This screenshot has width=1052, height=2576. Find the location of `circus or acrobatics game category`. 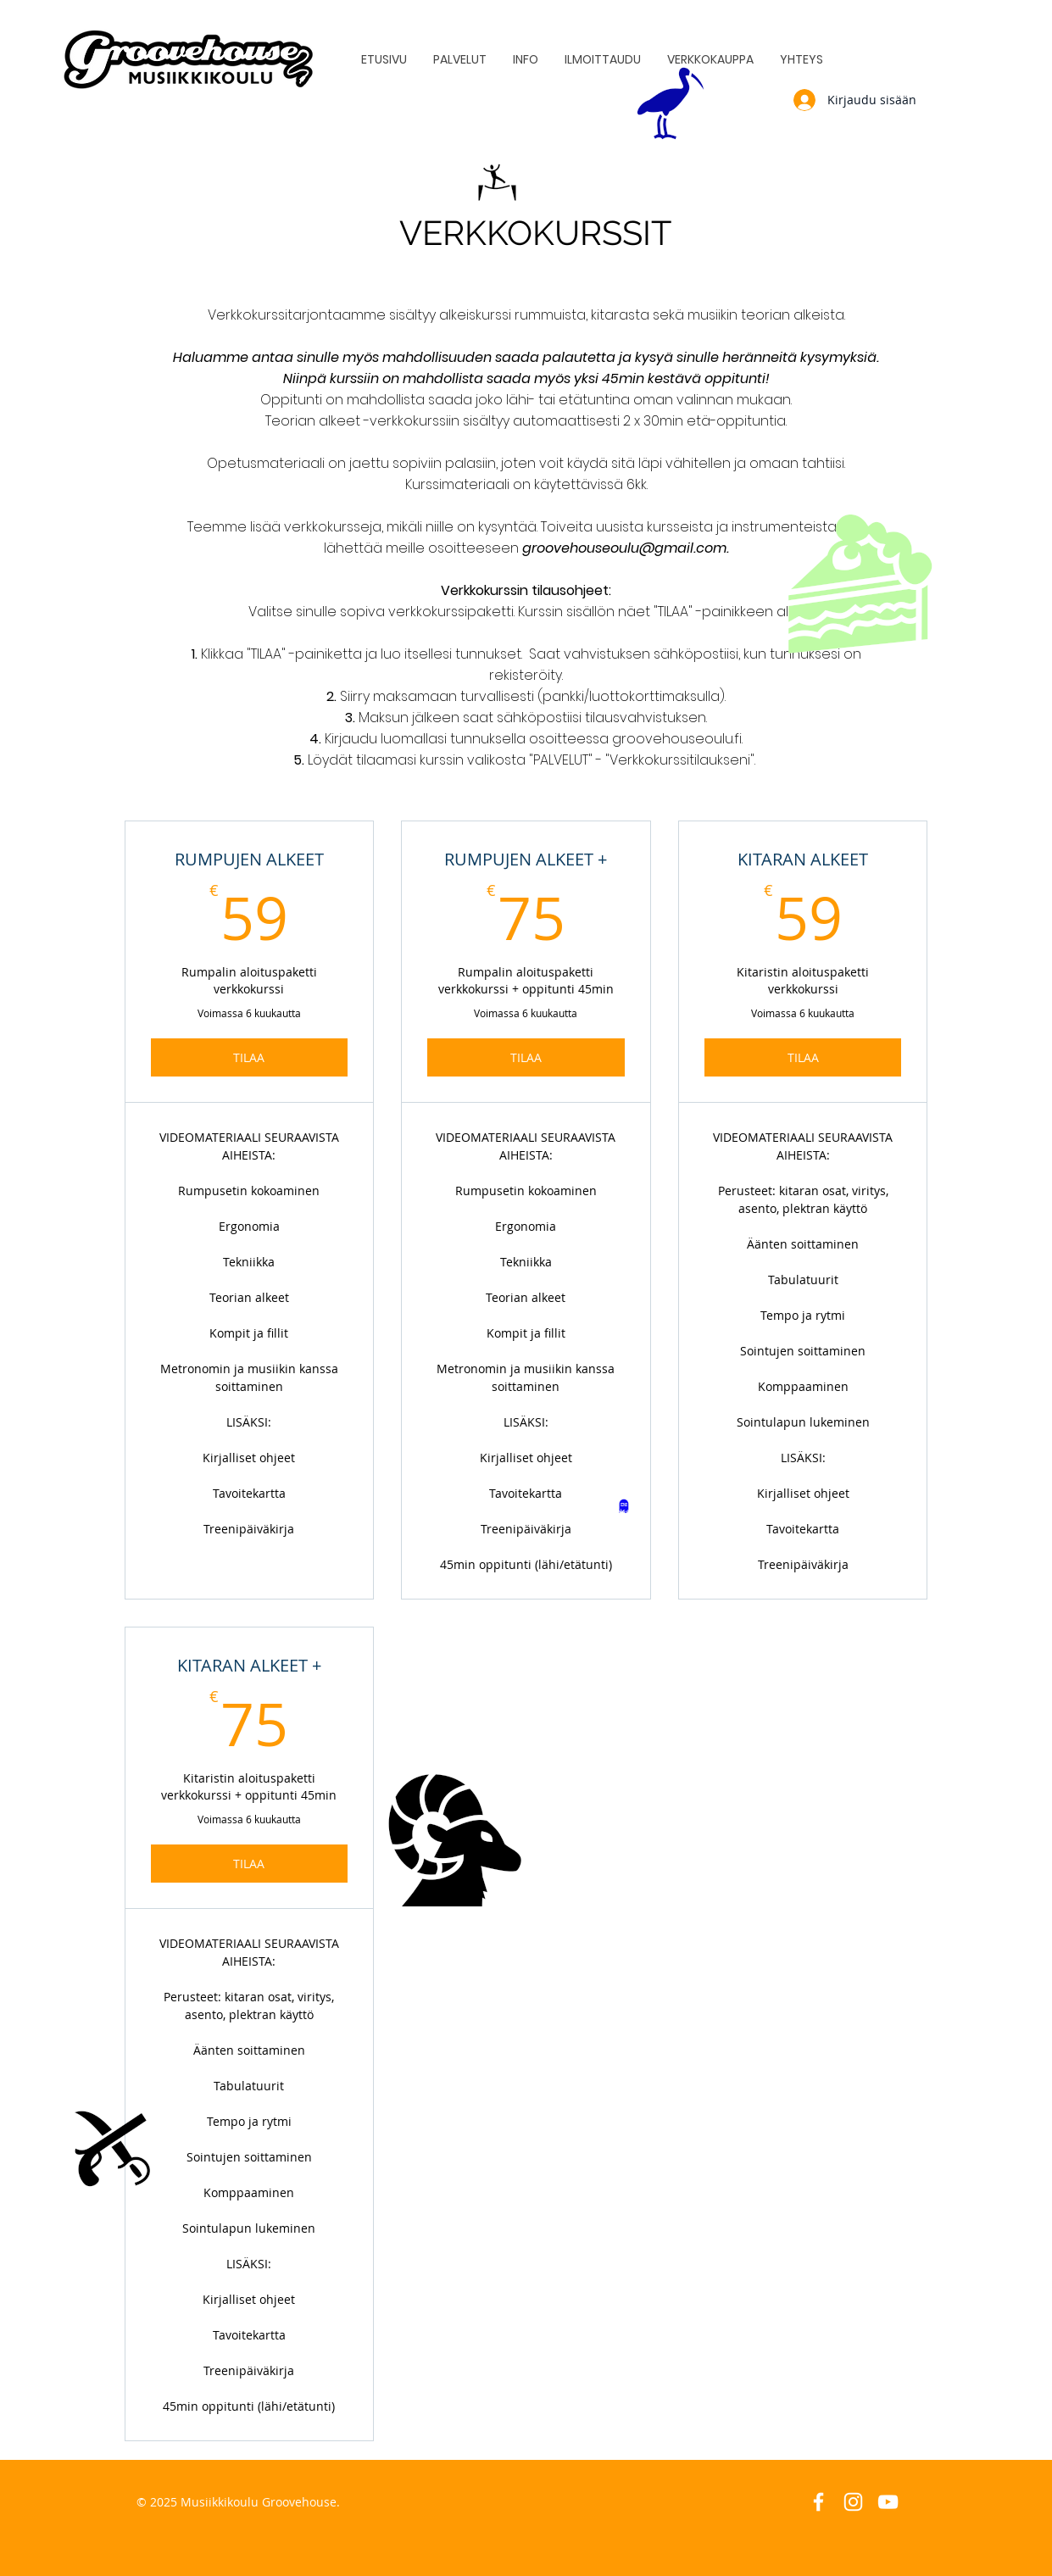

circus or acrobatics game category is located at coordinates (497, 181).